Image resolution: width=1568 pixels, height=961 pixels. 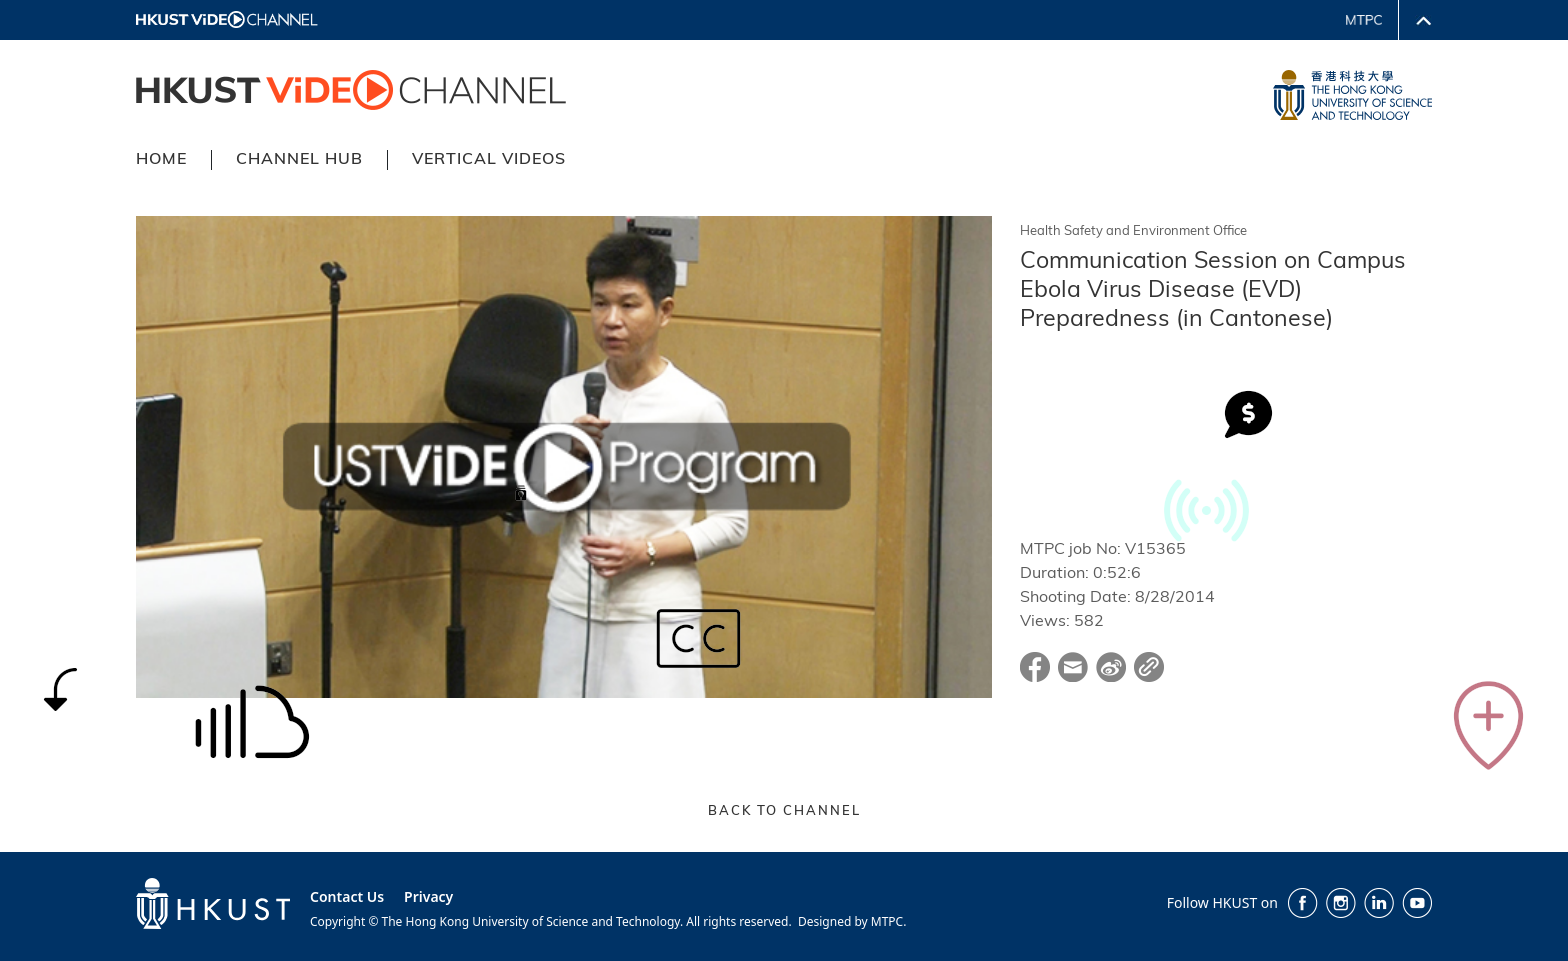 What do you see at coordinates (1206, 510) in the screenshot?
I see `indicates wireless signal strength` at bounding box center [1206, 510].